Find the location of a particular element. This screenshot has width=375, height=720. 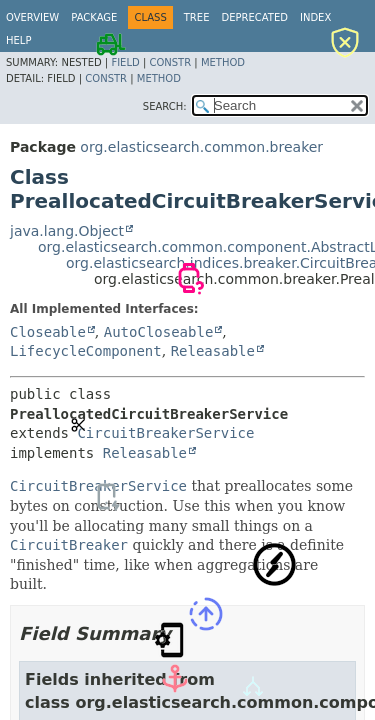

anchor link to a specific section on a page is located at coordinates (175, 678).